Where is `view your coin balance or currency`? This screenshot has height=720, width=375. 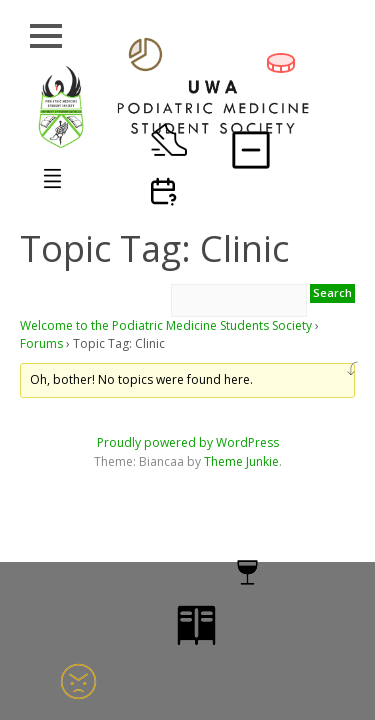
view your coin balance or currency is located at coordinates (281, 63).